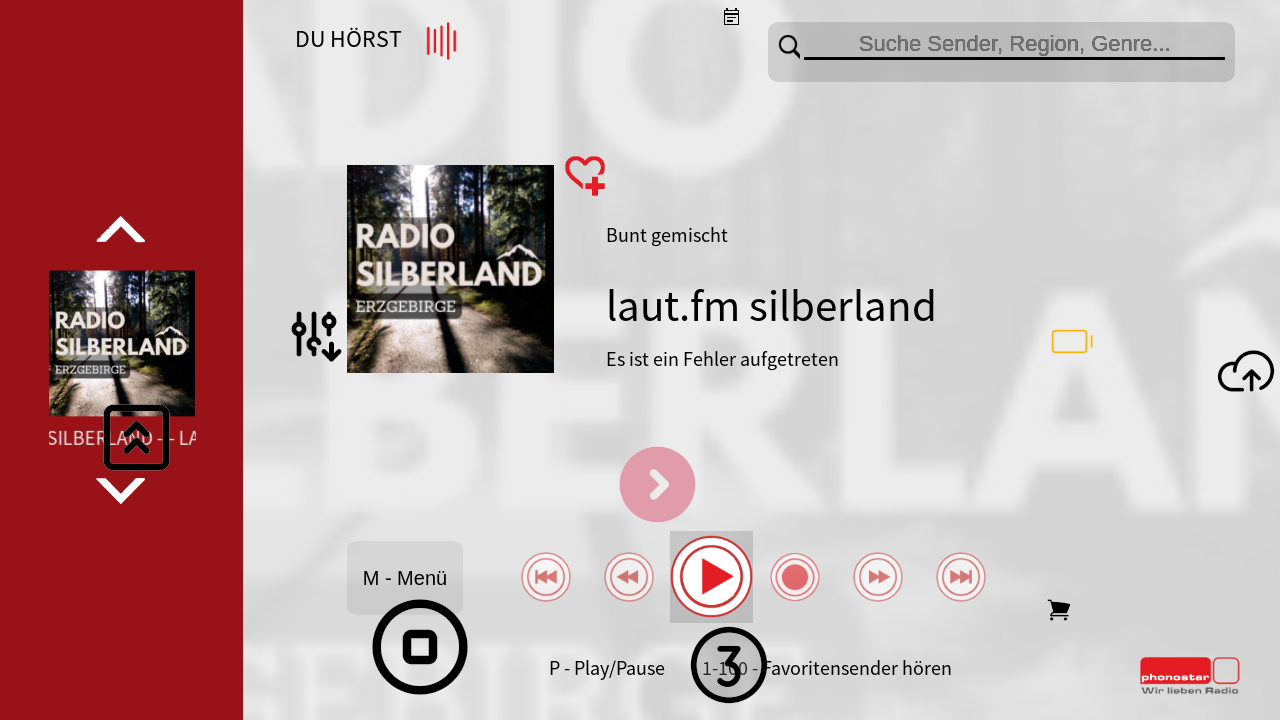 This screenshot has width=1280, height=720. I want to click on adjust settings or preferences, so click(314, 334).